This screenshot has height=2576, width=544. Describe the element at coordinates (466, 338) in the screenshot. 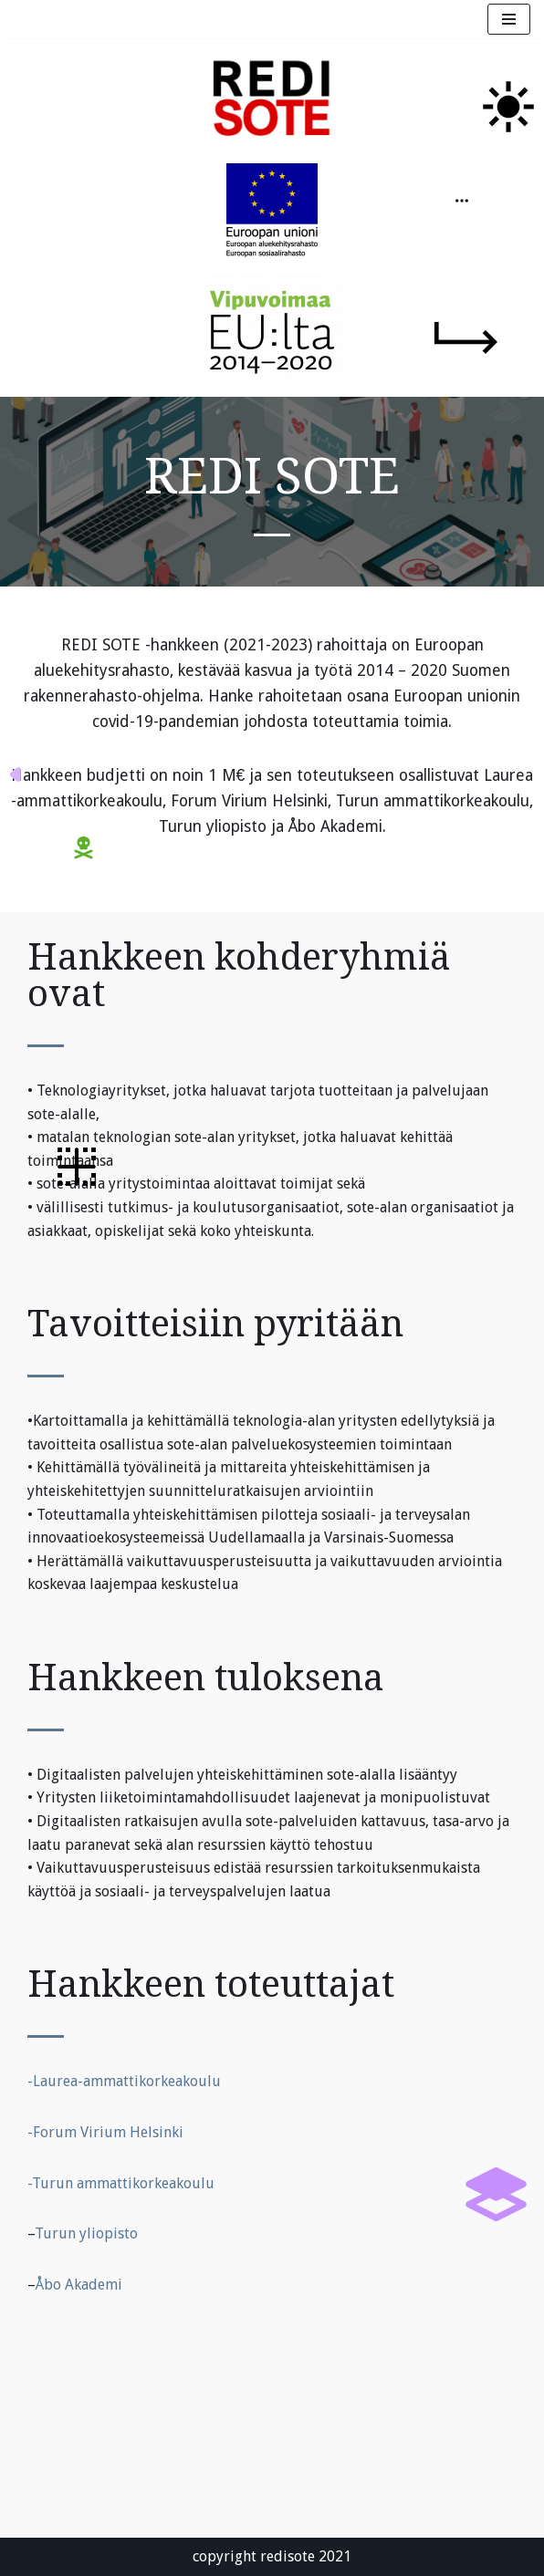

I see `forward or redirect a message` at that location.